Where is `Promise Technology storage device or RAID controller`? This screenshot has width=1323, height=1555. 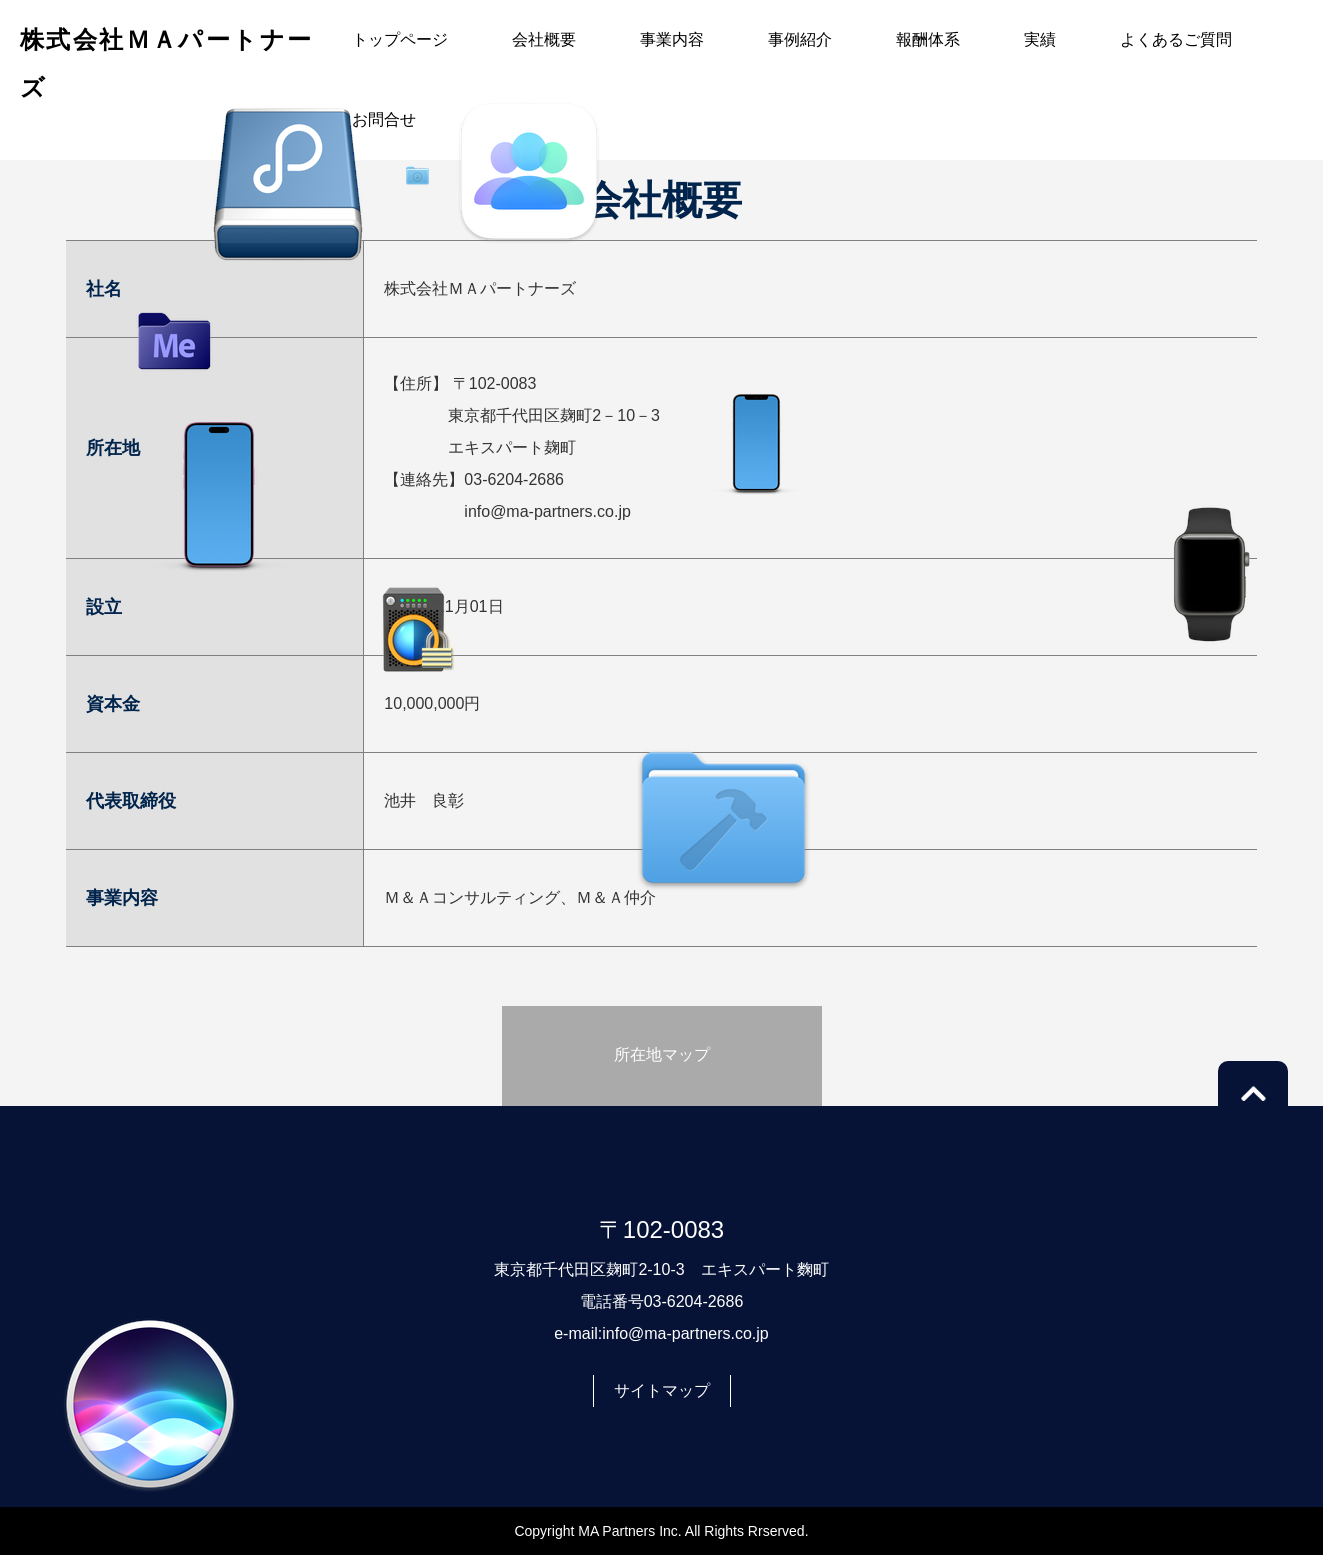
Promise Technology storage device or RAID controller is located at coordinates (288, 189).